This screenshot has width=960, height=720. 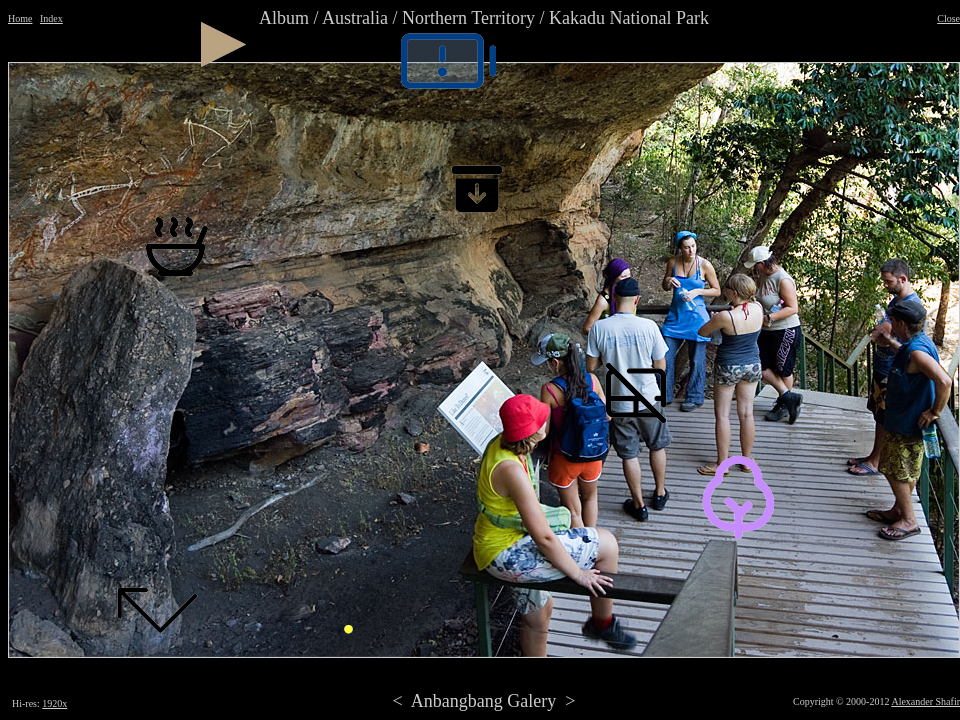 I want to click on disable touchpad input, so click(x=636, y=393).